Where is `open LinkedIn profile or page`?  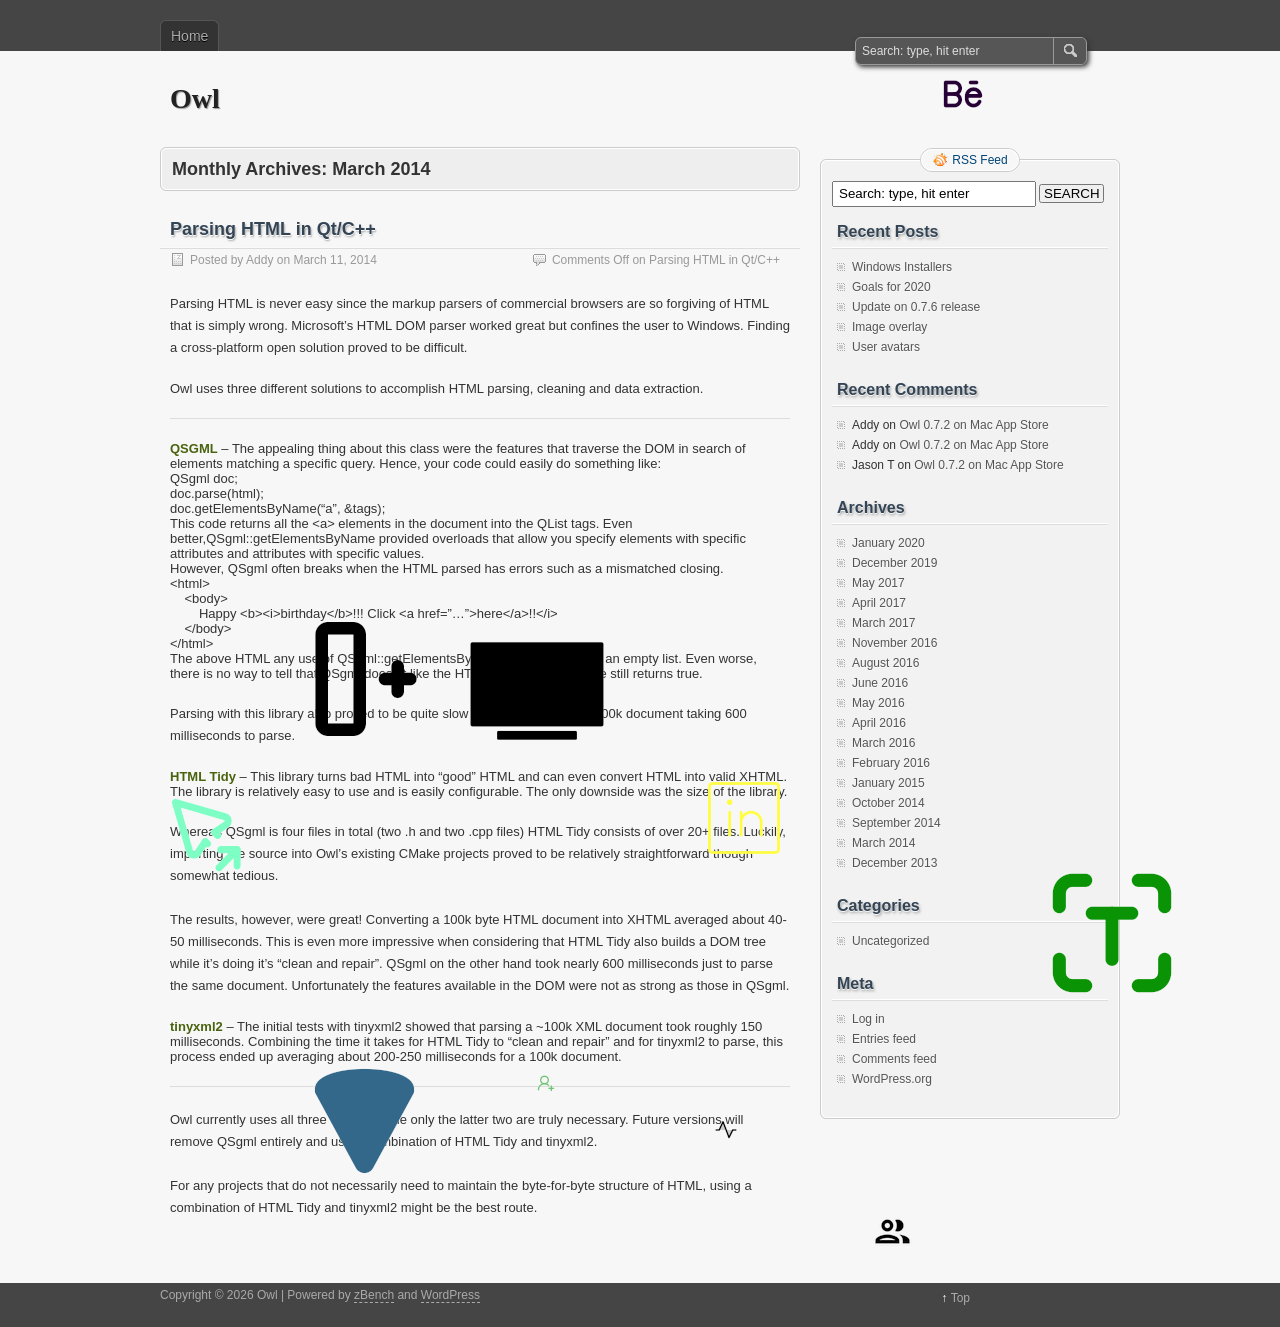 open LinkedIn profile or page is located at coordinates (744, 818).